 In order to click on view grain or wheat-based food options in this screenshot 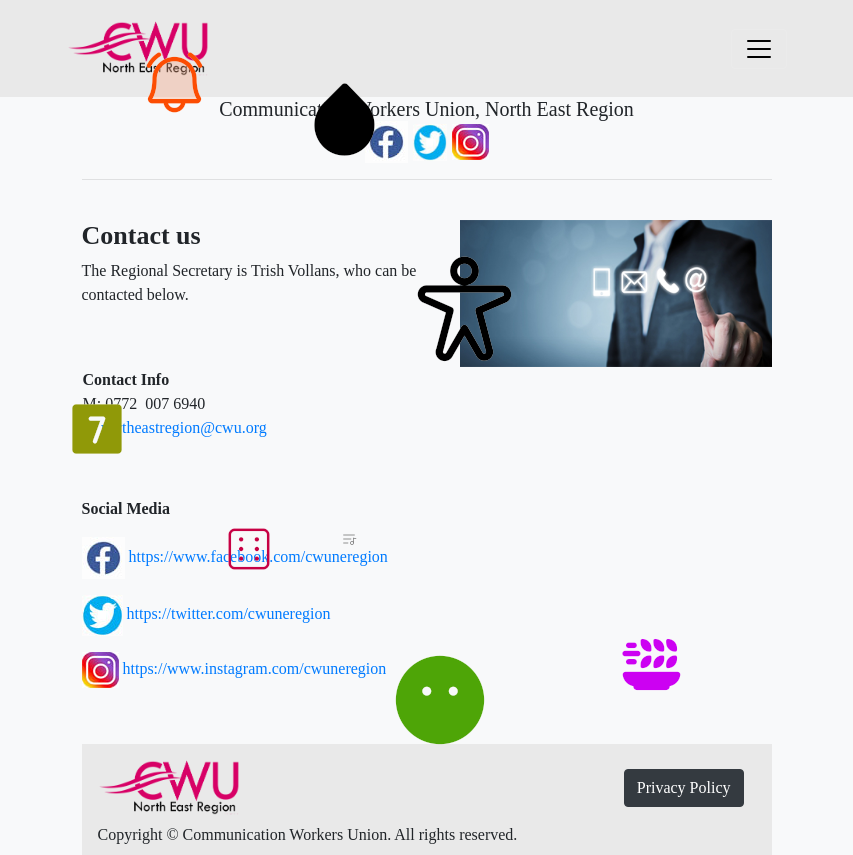, I will do `click(651, 664)`.